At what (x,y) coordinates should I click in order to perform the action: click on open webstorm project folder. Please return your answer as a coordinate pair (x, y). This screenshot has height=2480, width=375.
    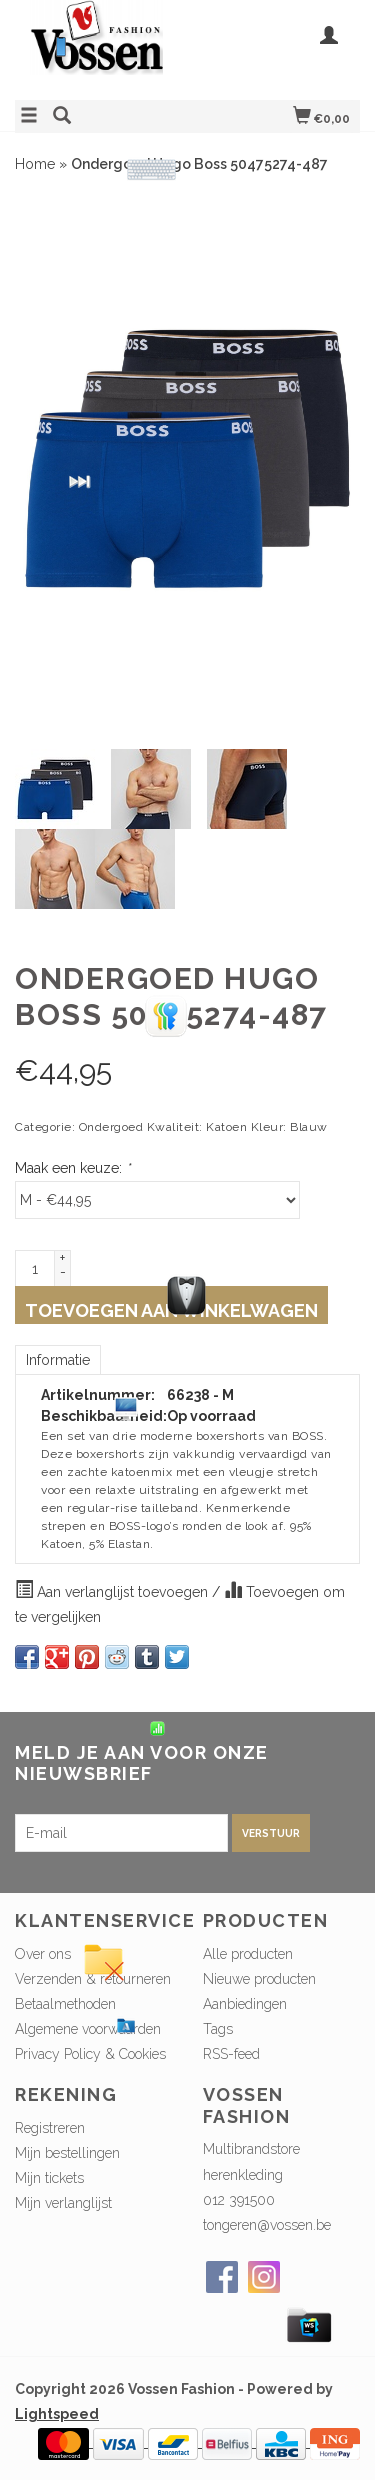
    Looking at the image, I should click on (309, 2326).